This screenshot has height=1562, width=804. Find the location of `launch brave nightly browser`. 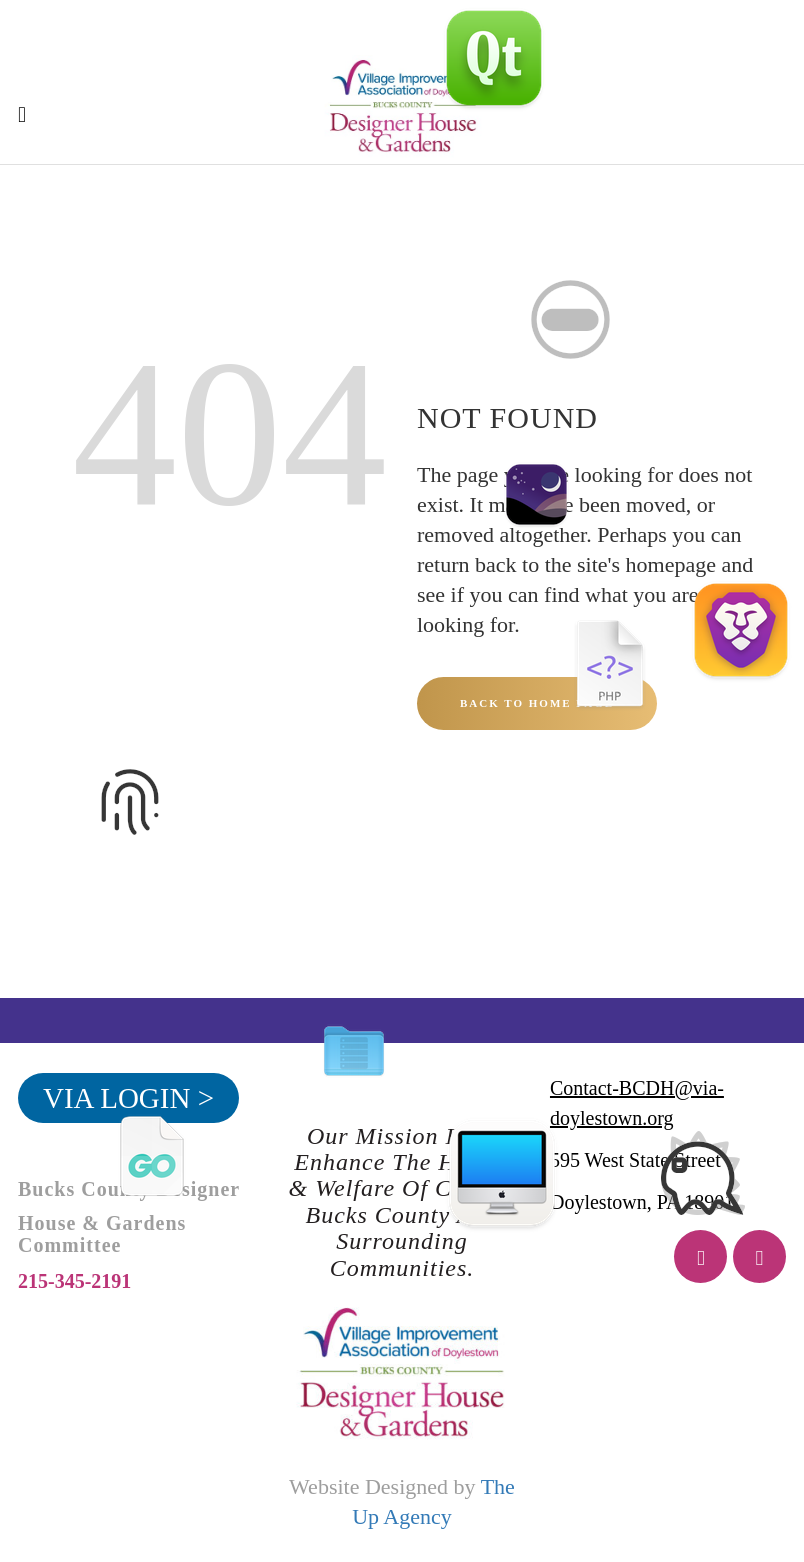

launch brave nightly browser is located at coordinates (741, 630).